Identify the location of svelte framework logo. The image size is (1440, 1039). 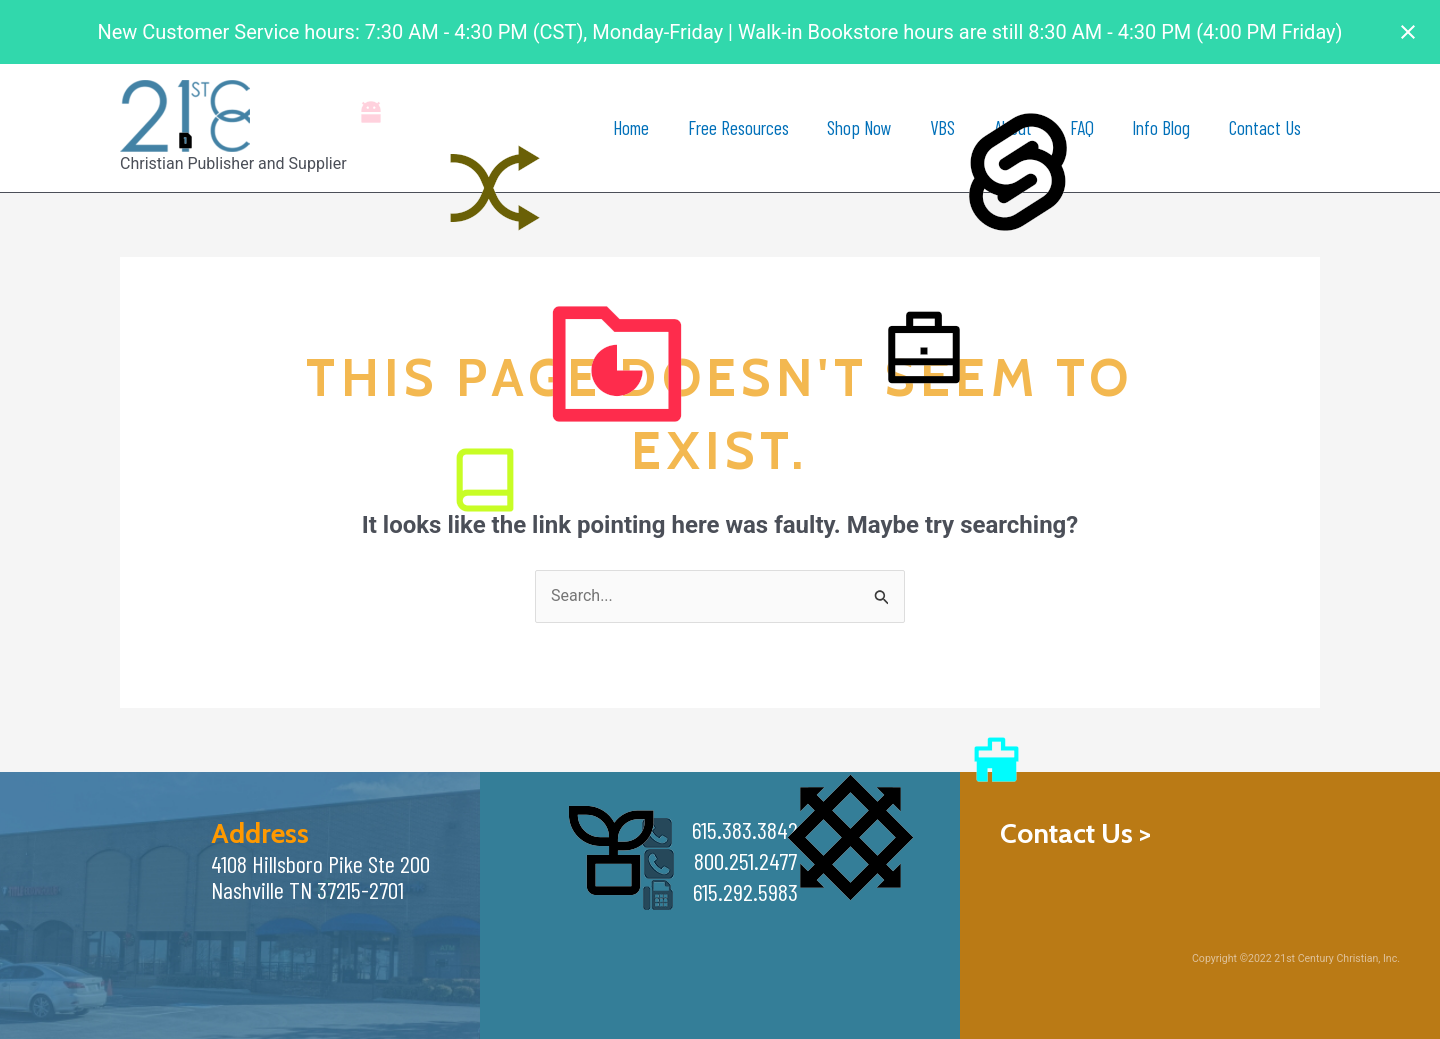
(1018, 172).